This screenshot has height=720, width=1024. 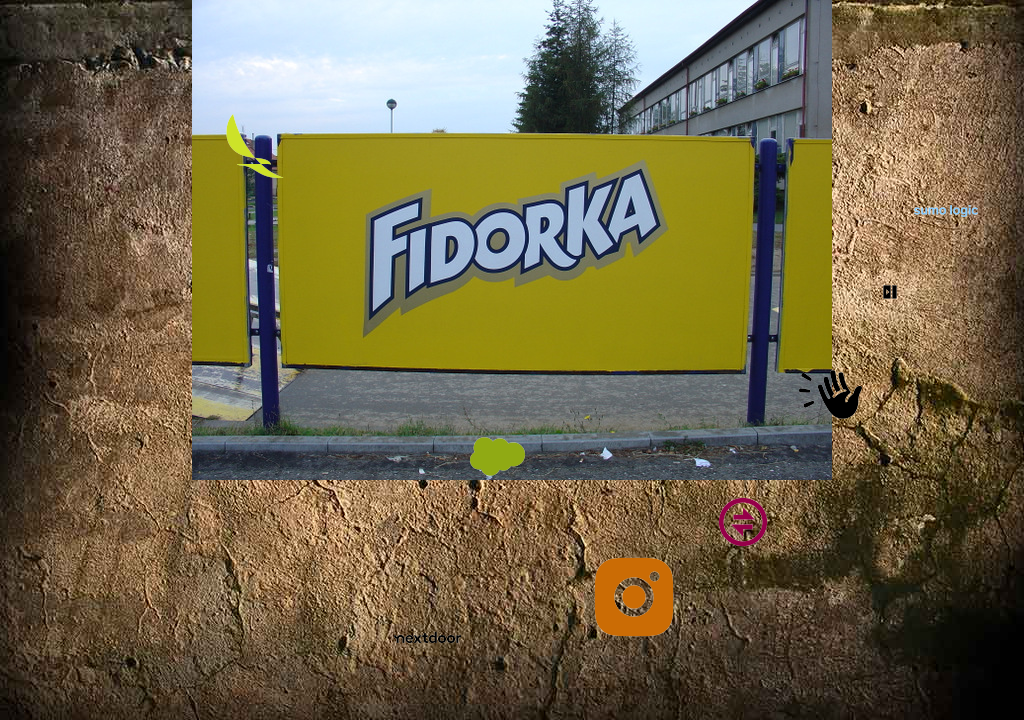 What do you see at coordinates (427, 637) in the screenshot?
I see `open the nextdoor app` at bounding box center [427, 637].